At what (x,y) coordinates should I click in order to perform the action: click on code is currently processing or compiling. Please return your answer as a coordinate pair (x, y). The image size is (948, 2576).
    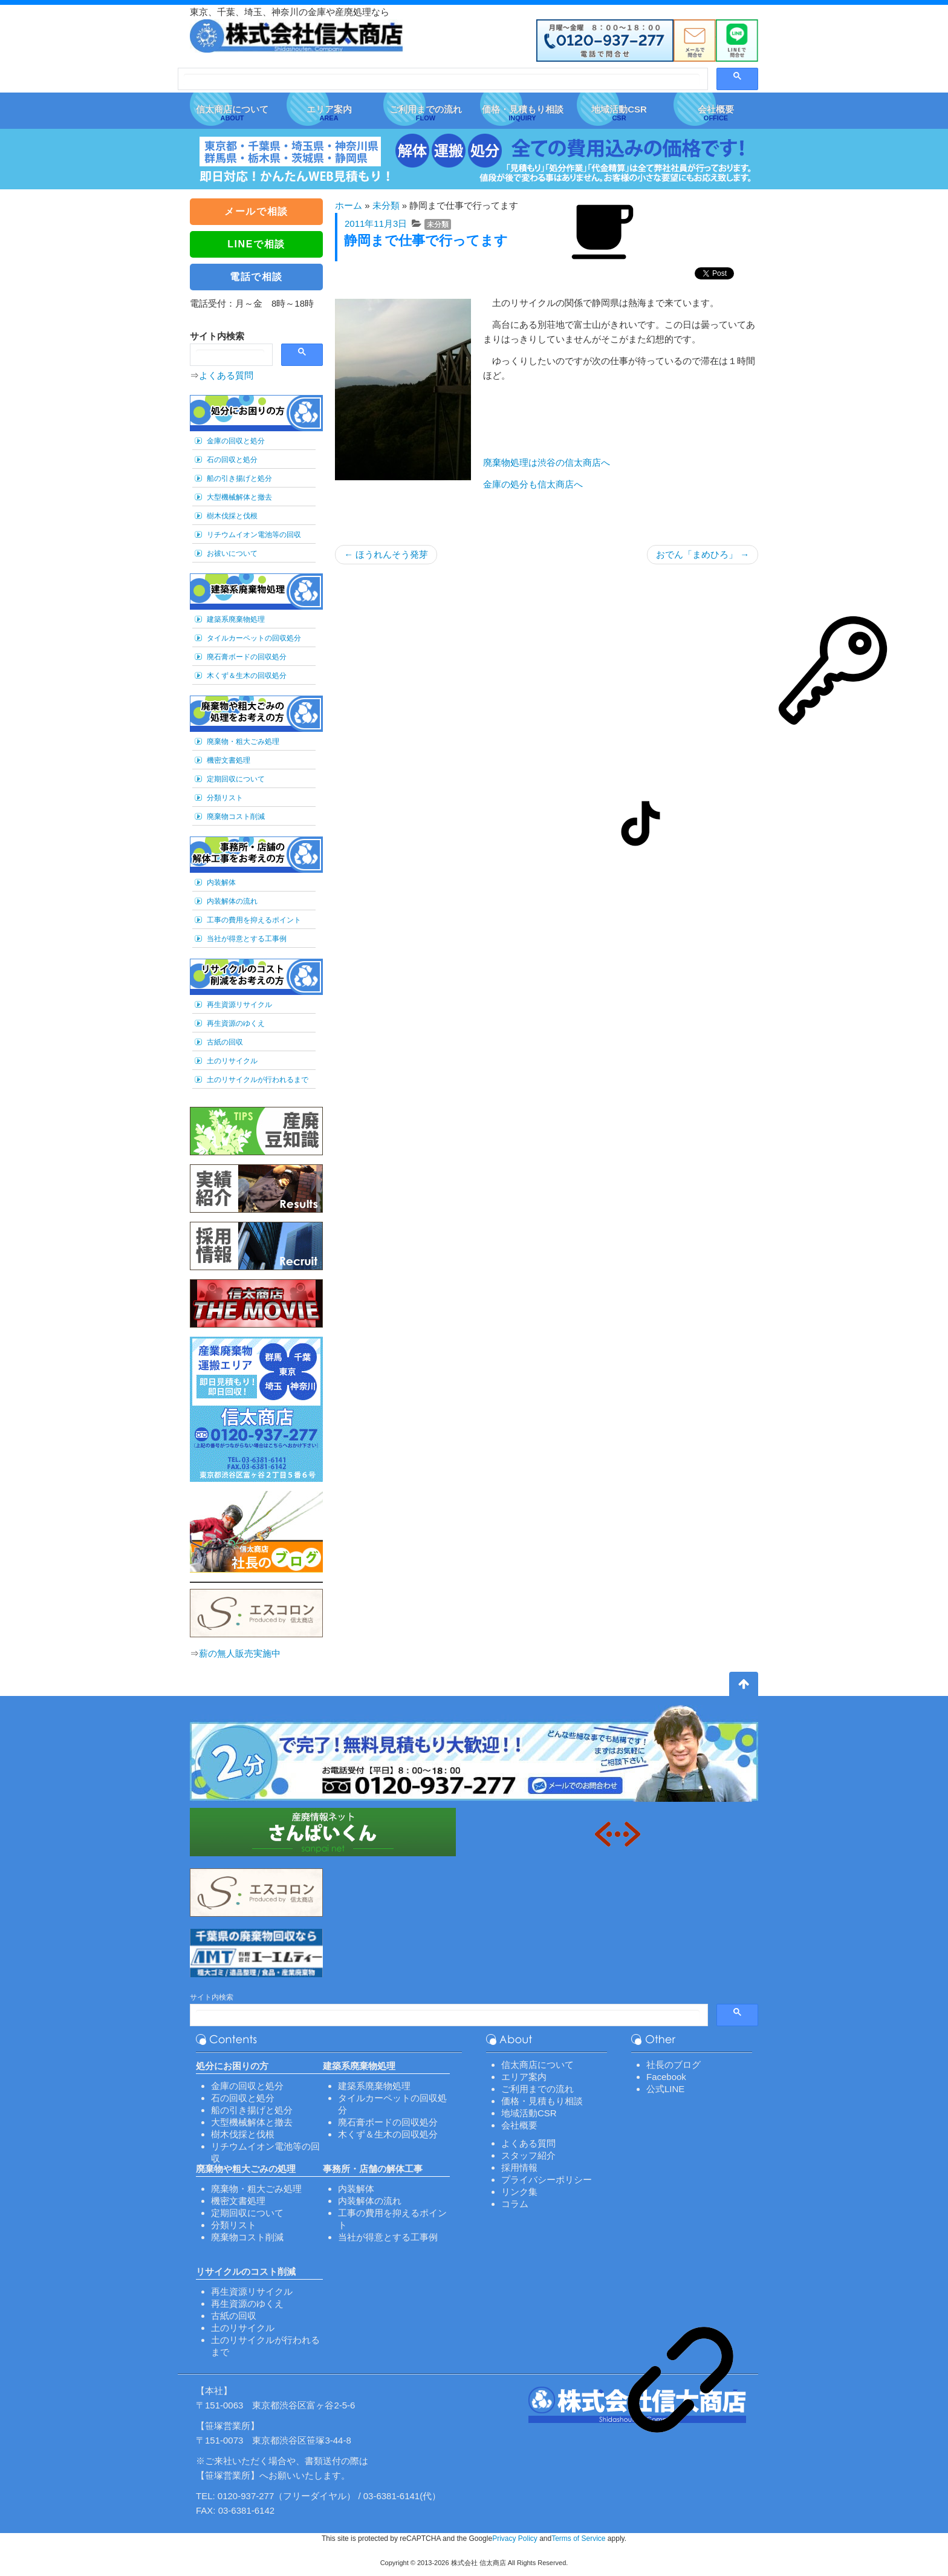
    Looking at the image, I should click on (617, 1834).